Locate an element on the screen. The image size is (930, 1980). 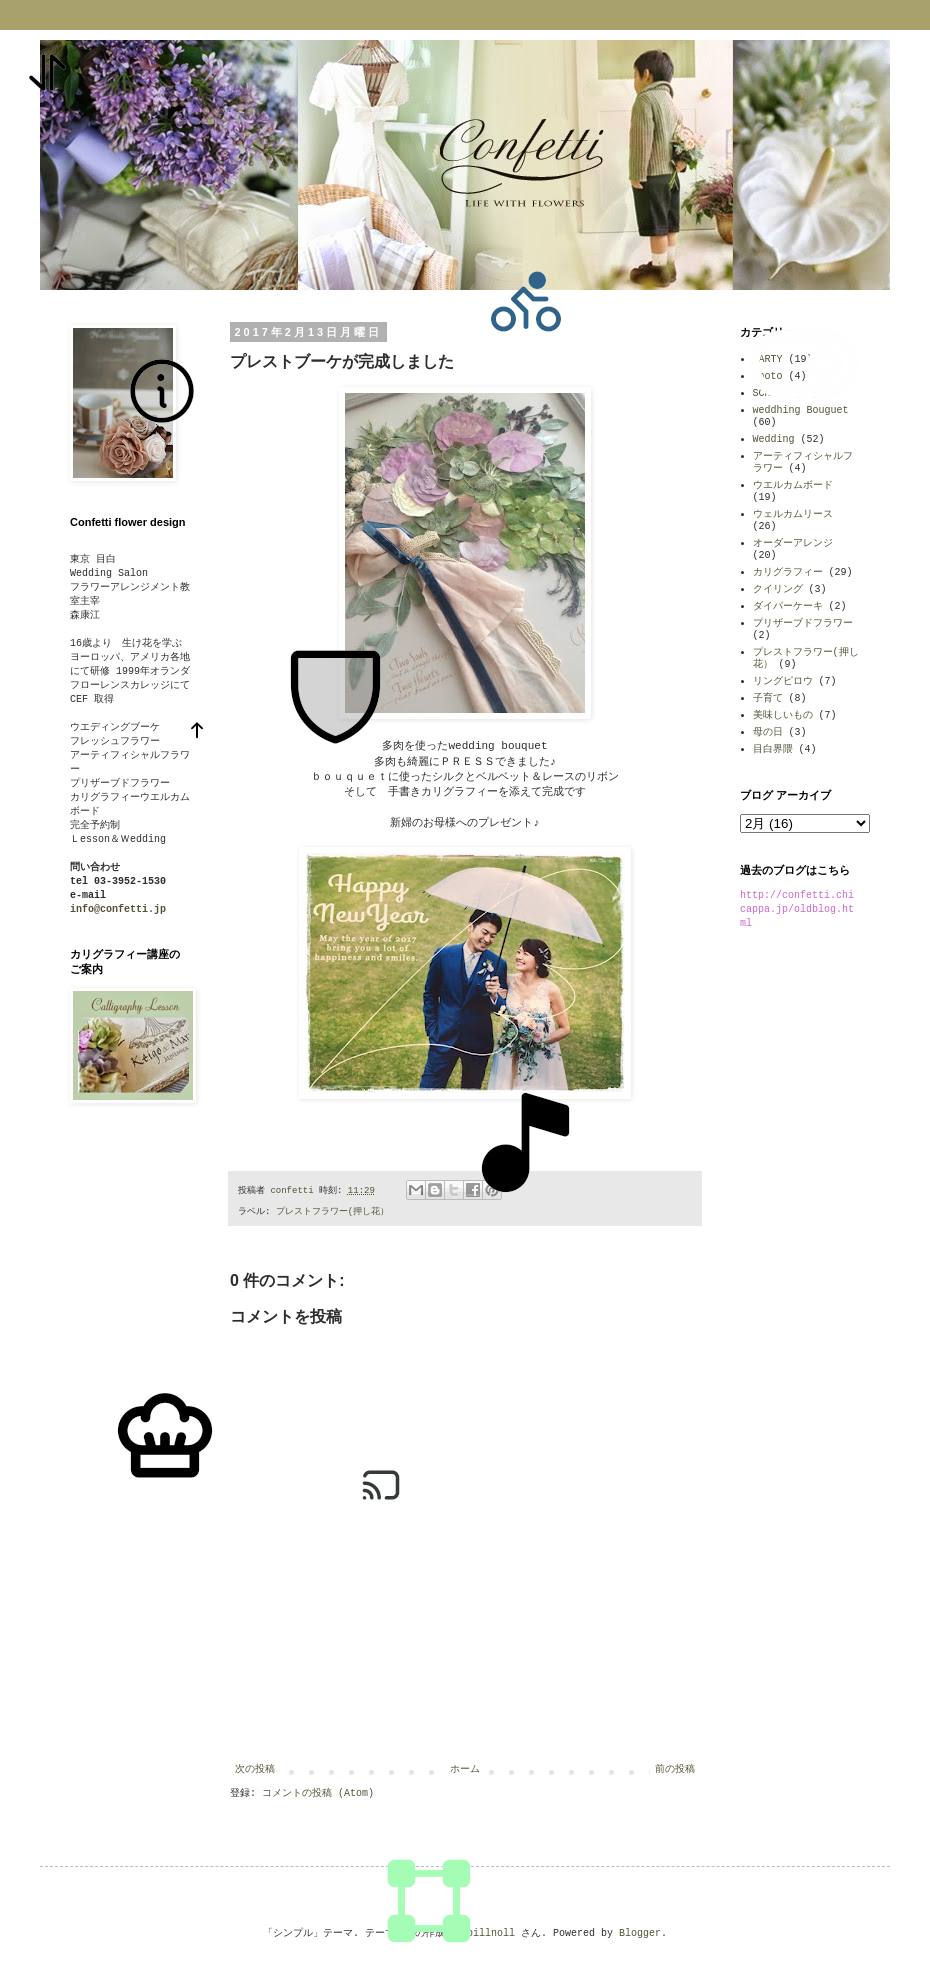
open music player or audio library is located at coordinates (525, 1140).